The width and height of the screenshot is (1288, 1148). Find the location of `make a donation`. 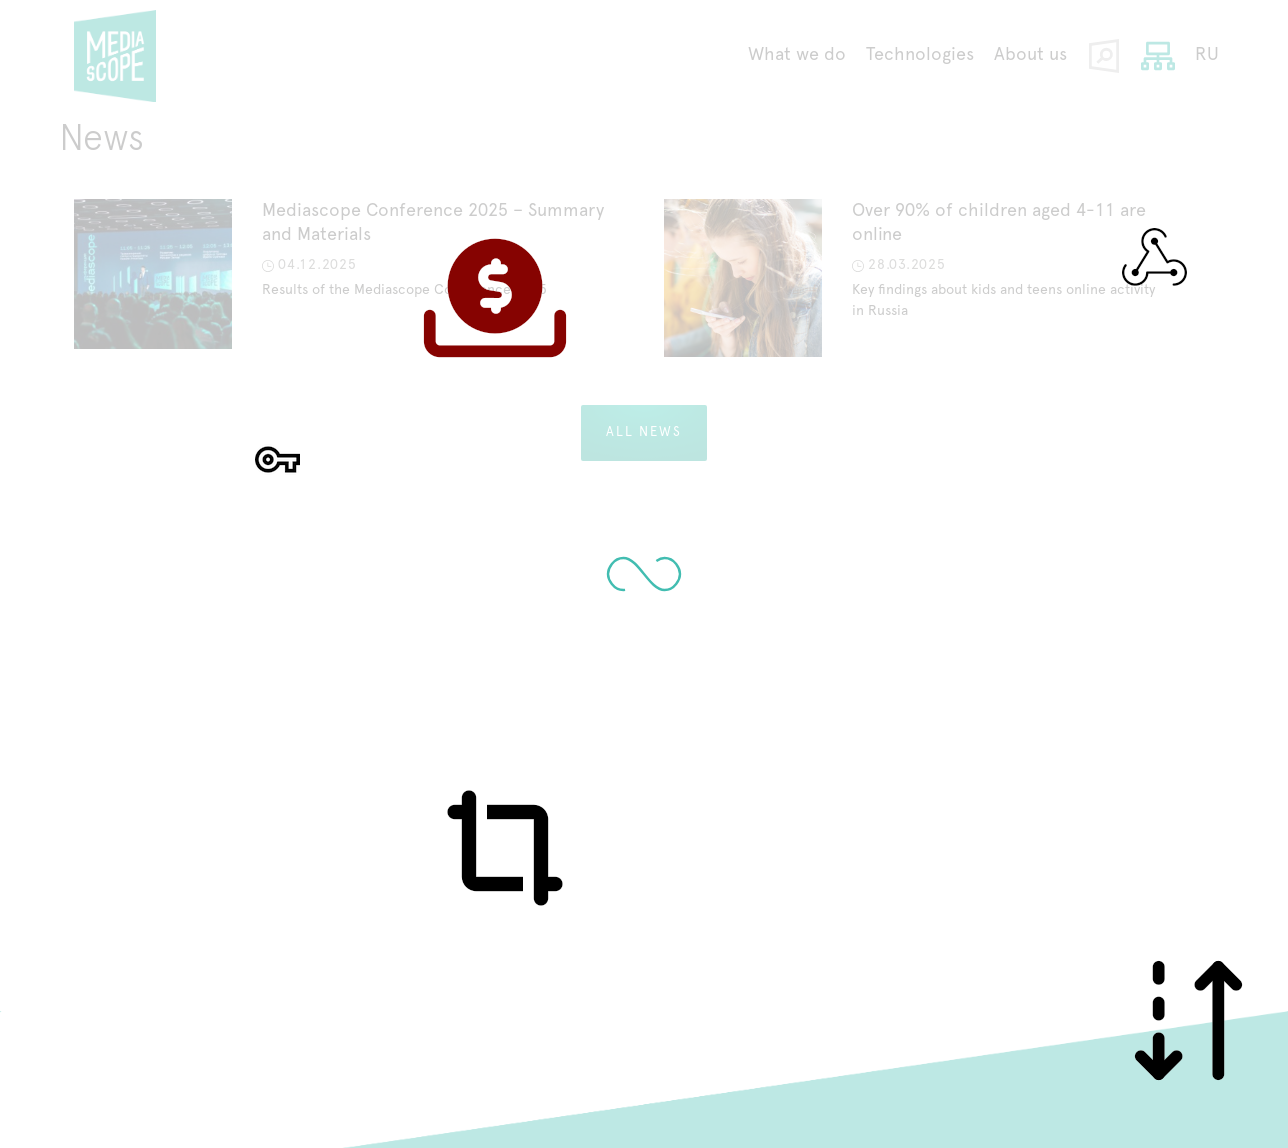

make a donation is located at coordinates (495, 294).